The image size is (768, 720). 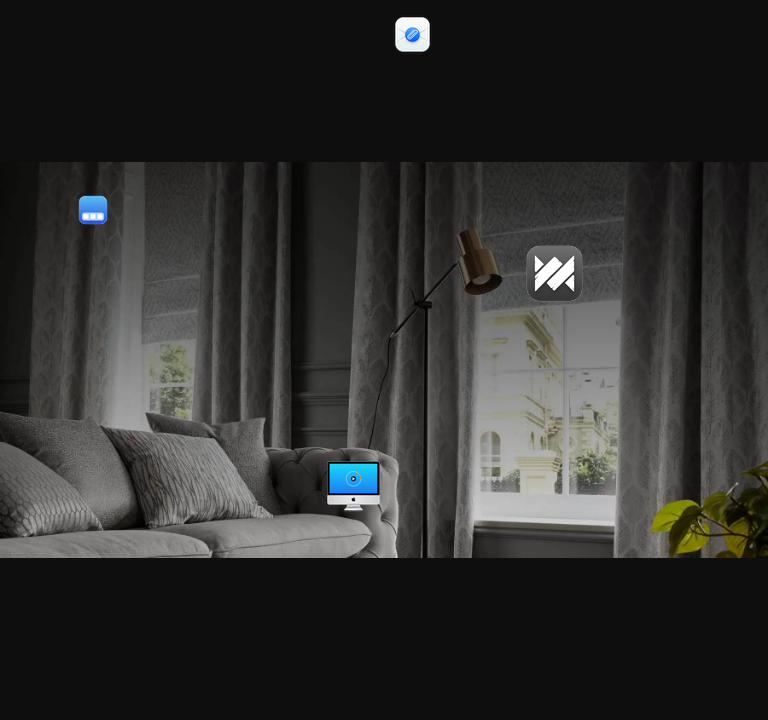 I want to click on play video content on your television or monitor, so click(x=353, y=486).